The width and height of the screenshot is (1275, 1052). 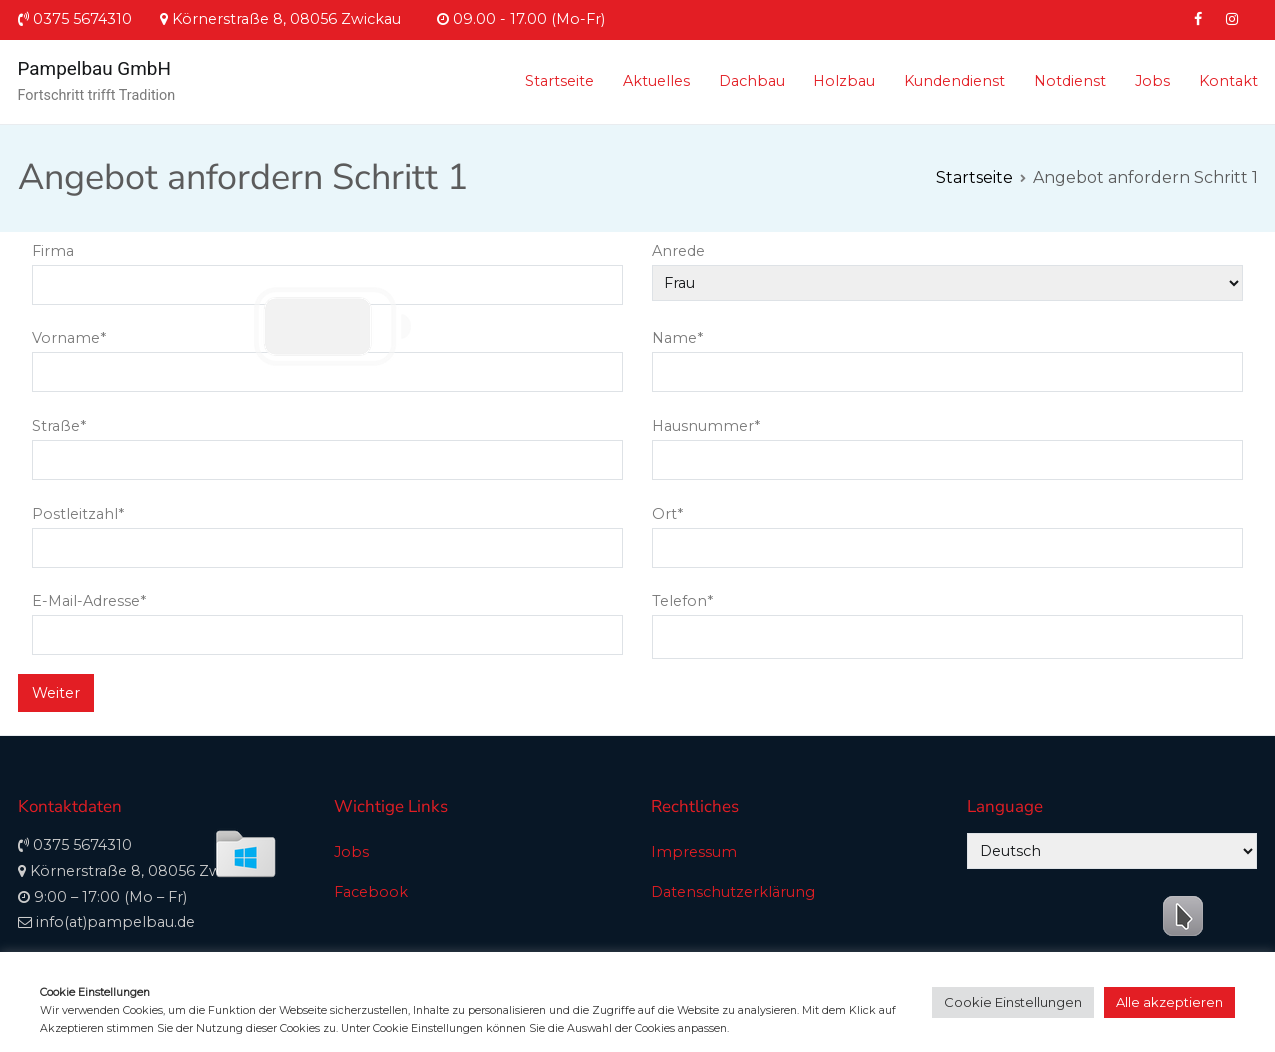 What do you see at coordinates (245, 855) in the screenshot?
I see `open windows 8 system folder` at bounding box center [245, 855].